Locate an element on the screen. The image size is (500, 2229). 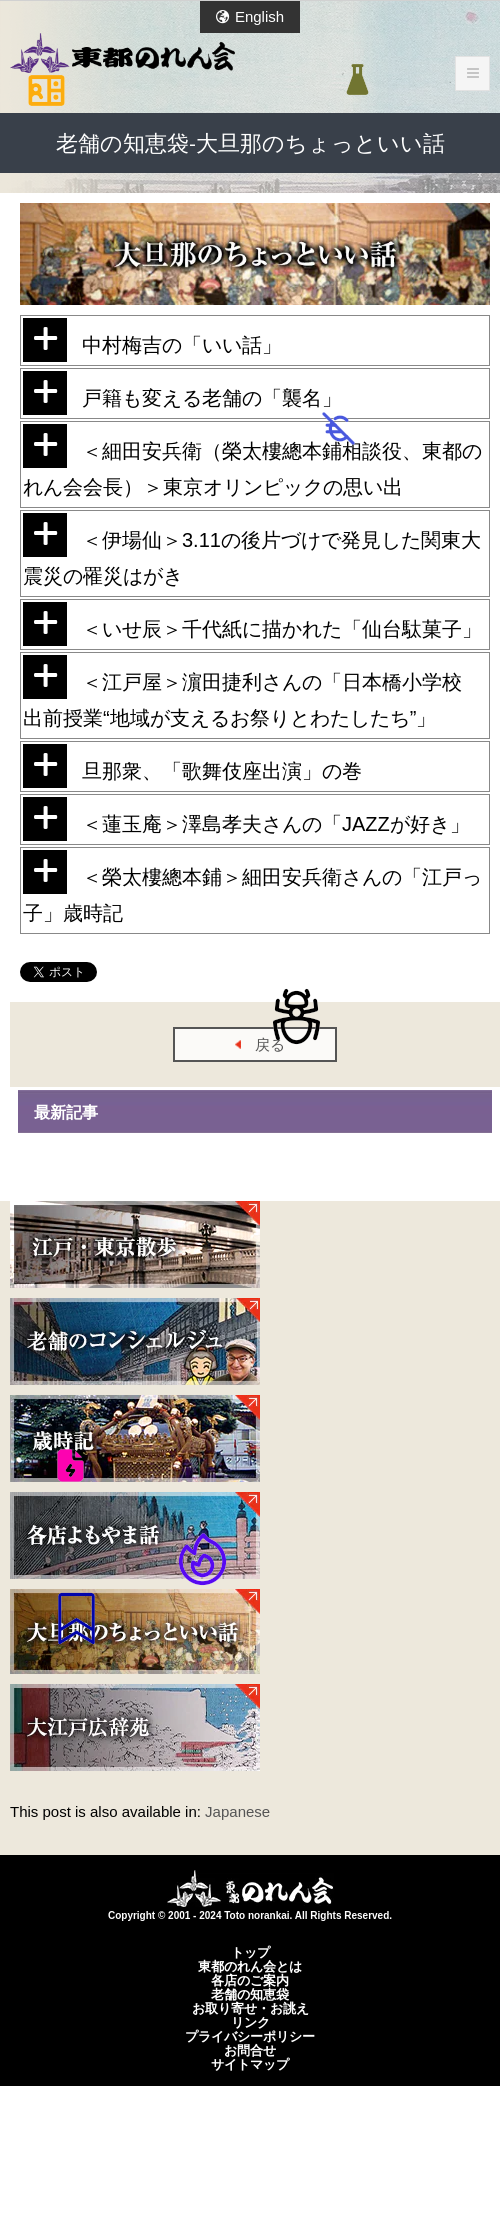
indicates euro payment is unavailable is located at coordinates (338, 428).